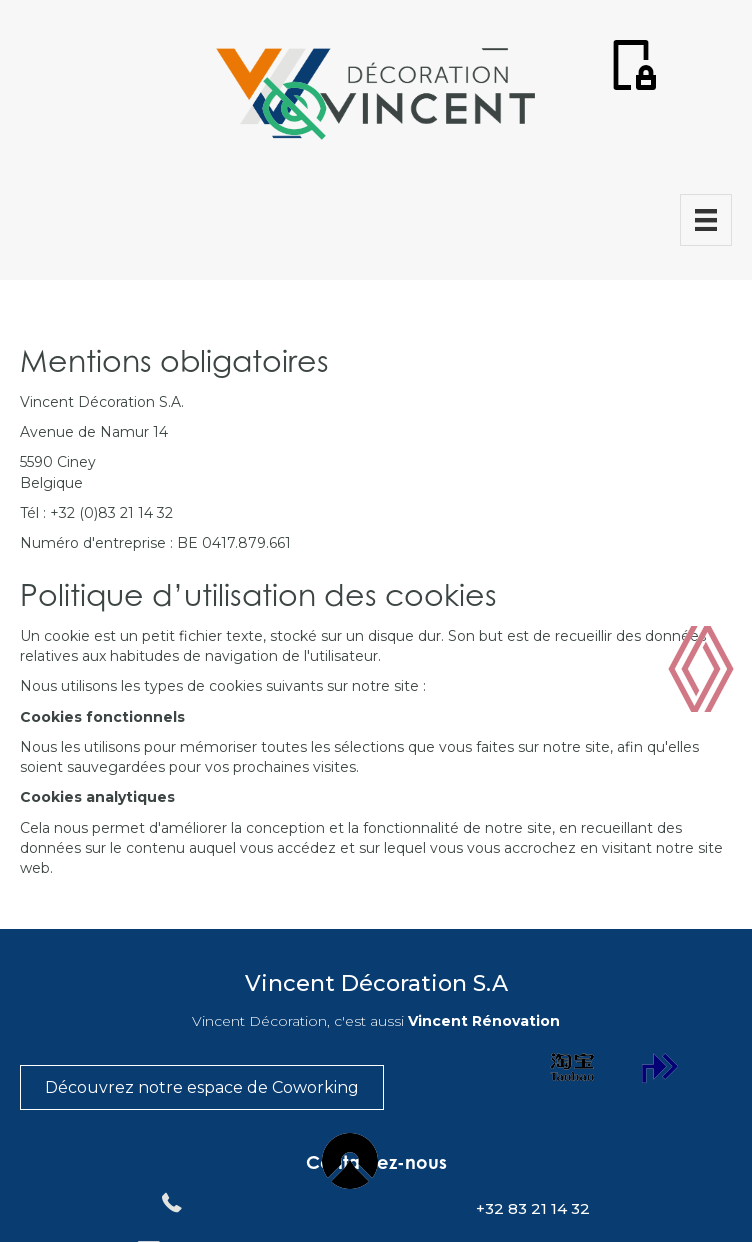 This screenshot has height=1242, width=752. What do you see at coordinates (658, 1068) in the screenshot?
I see `forward message to multiple recipients` at bounding box center [658, 1068].